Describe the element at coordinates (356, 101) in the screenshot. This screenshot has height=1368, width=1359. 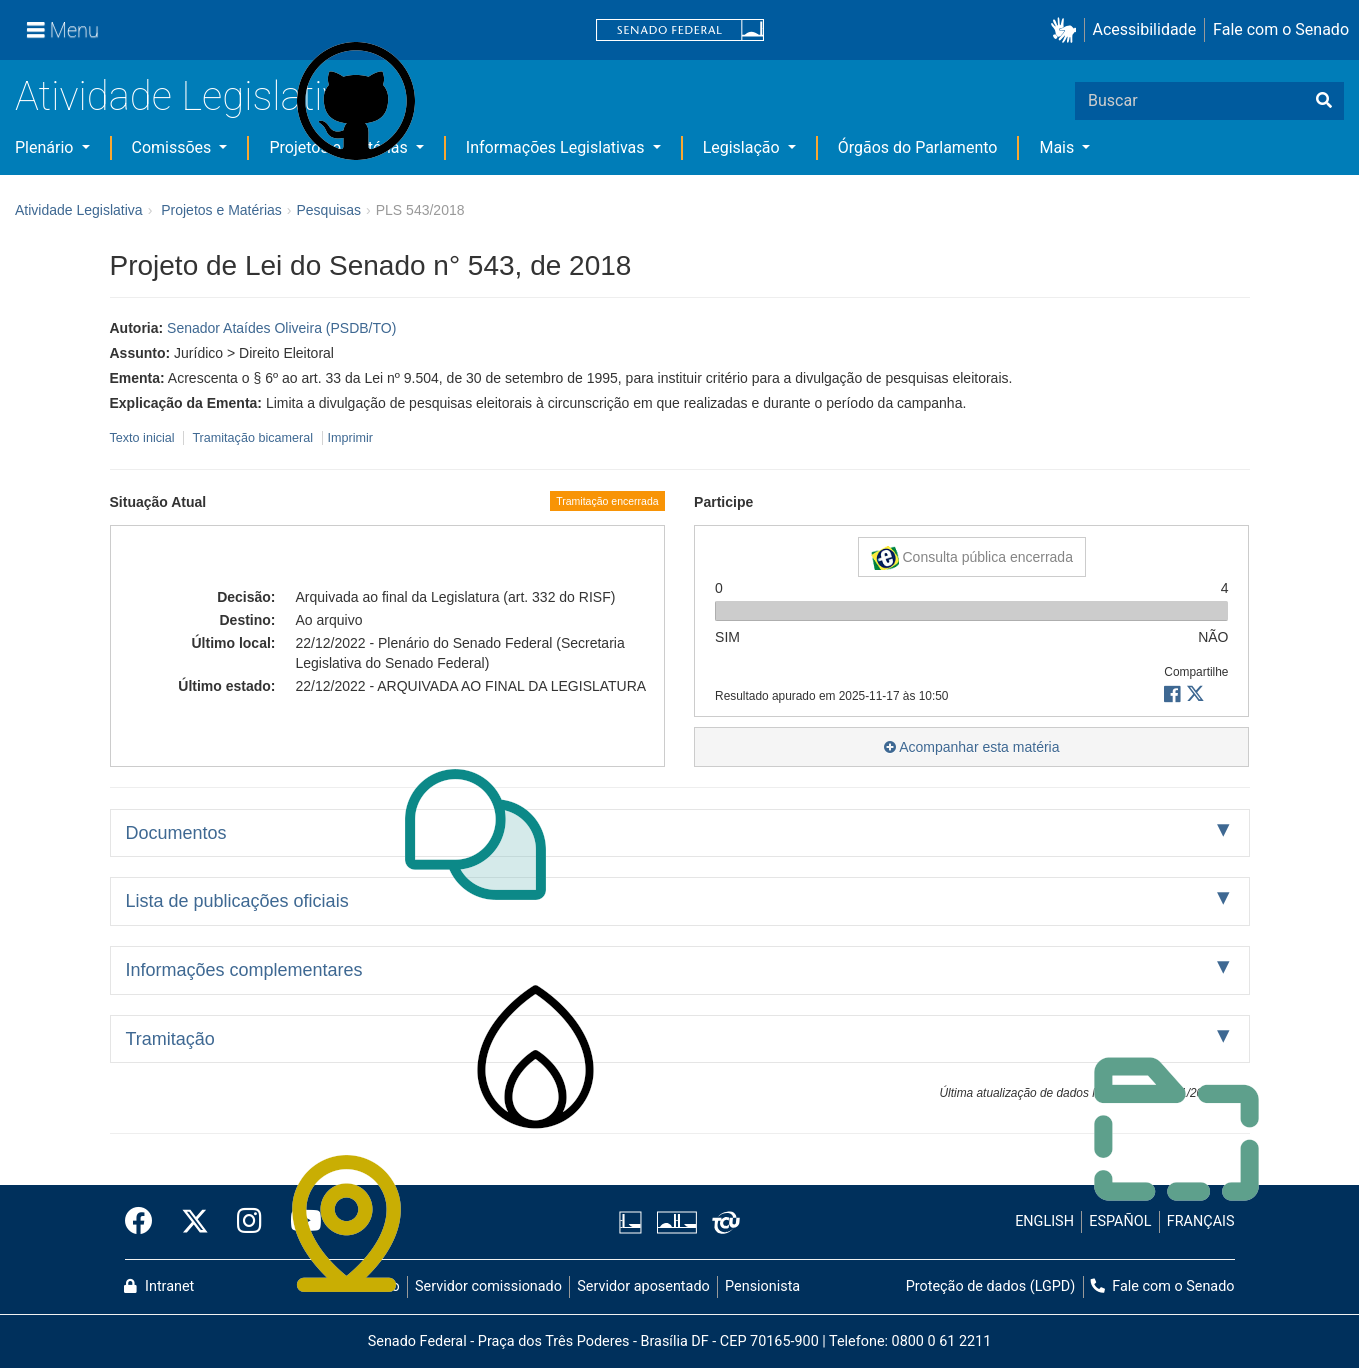
I see `open GitHub repository` at that location.